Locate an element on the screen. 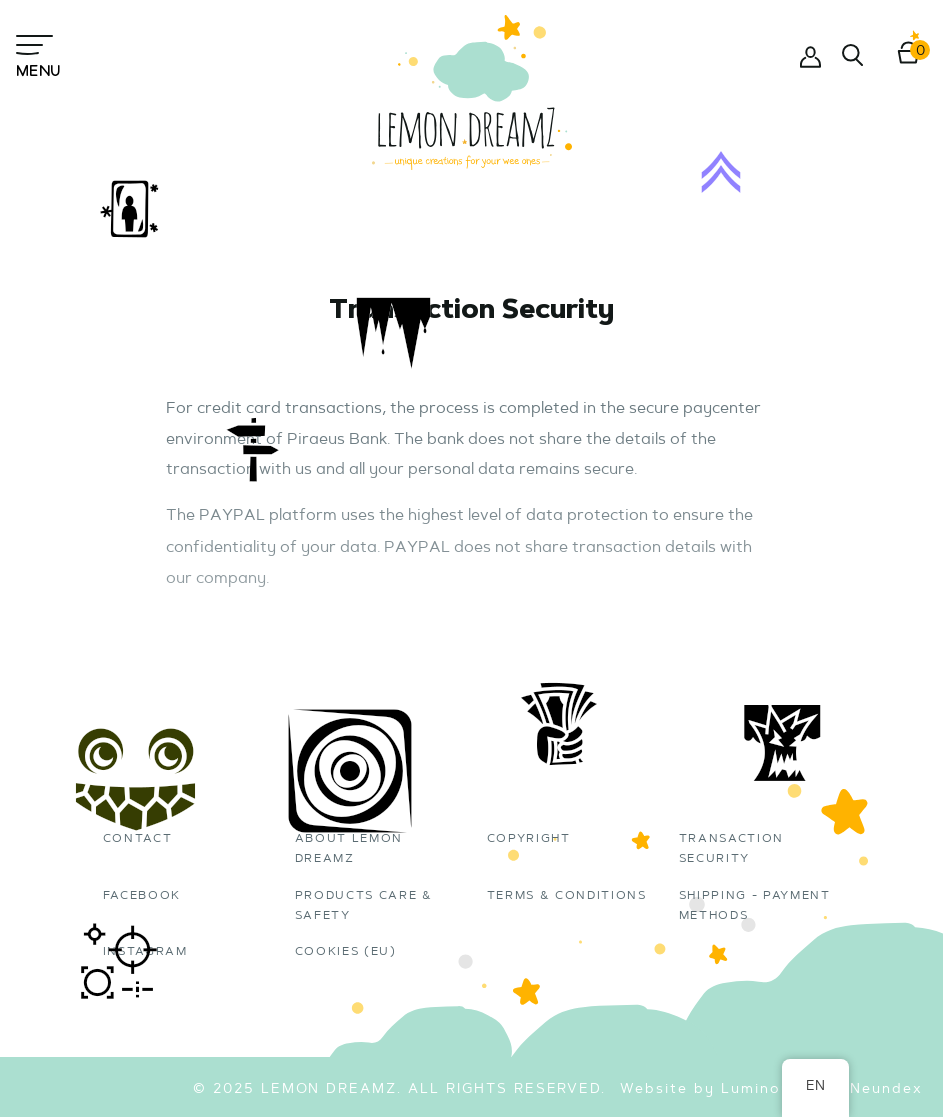 Image resolution: width=943 pixels, height=1117 pixels. navigate to different game areas or levels is located at coordinates (253, 449).